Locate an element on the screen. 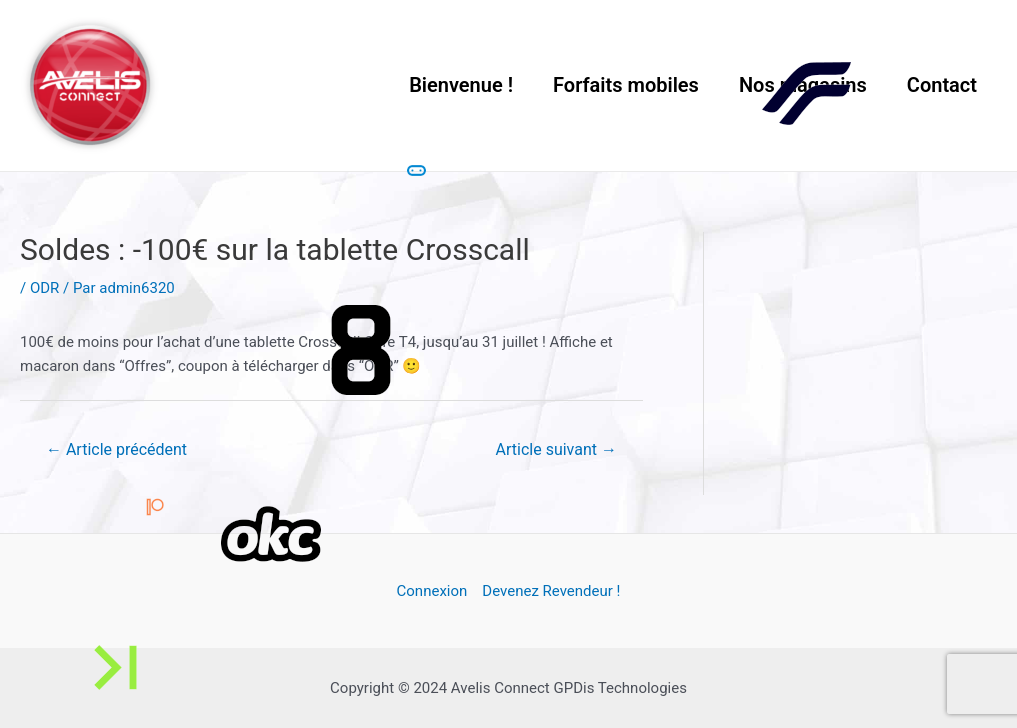 Image resolution: width=1017 pixels, height=728 pixels. open the Eight Sleep app is located at coordinates (361, 350).